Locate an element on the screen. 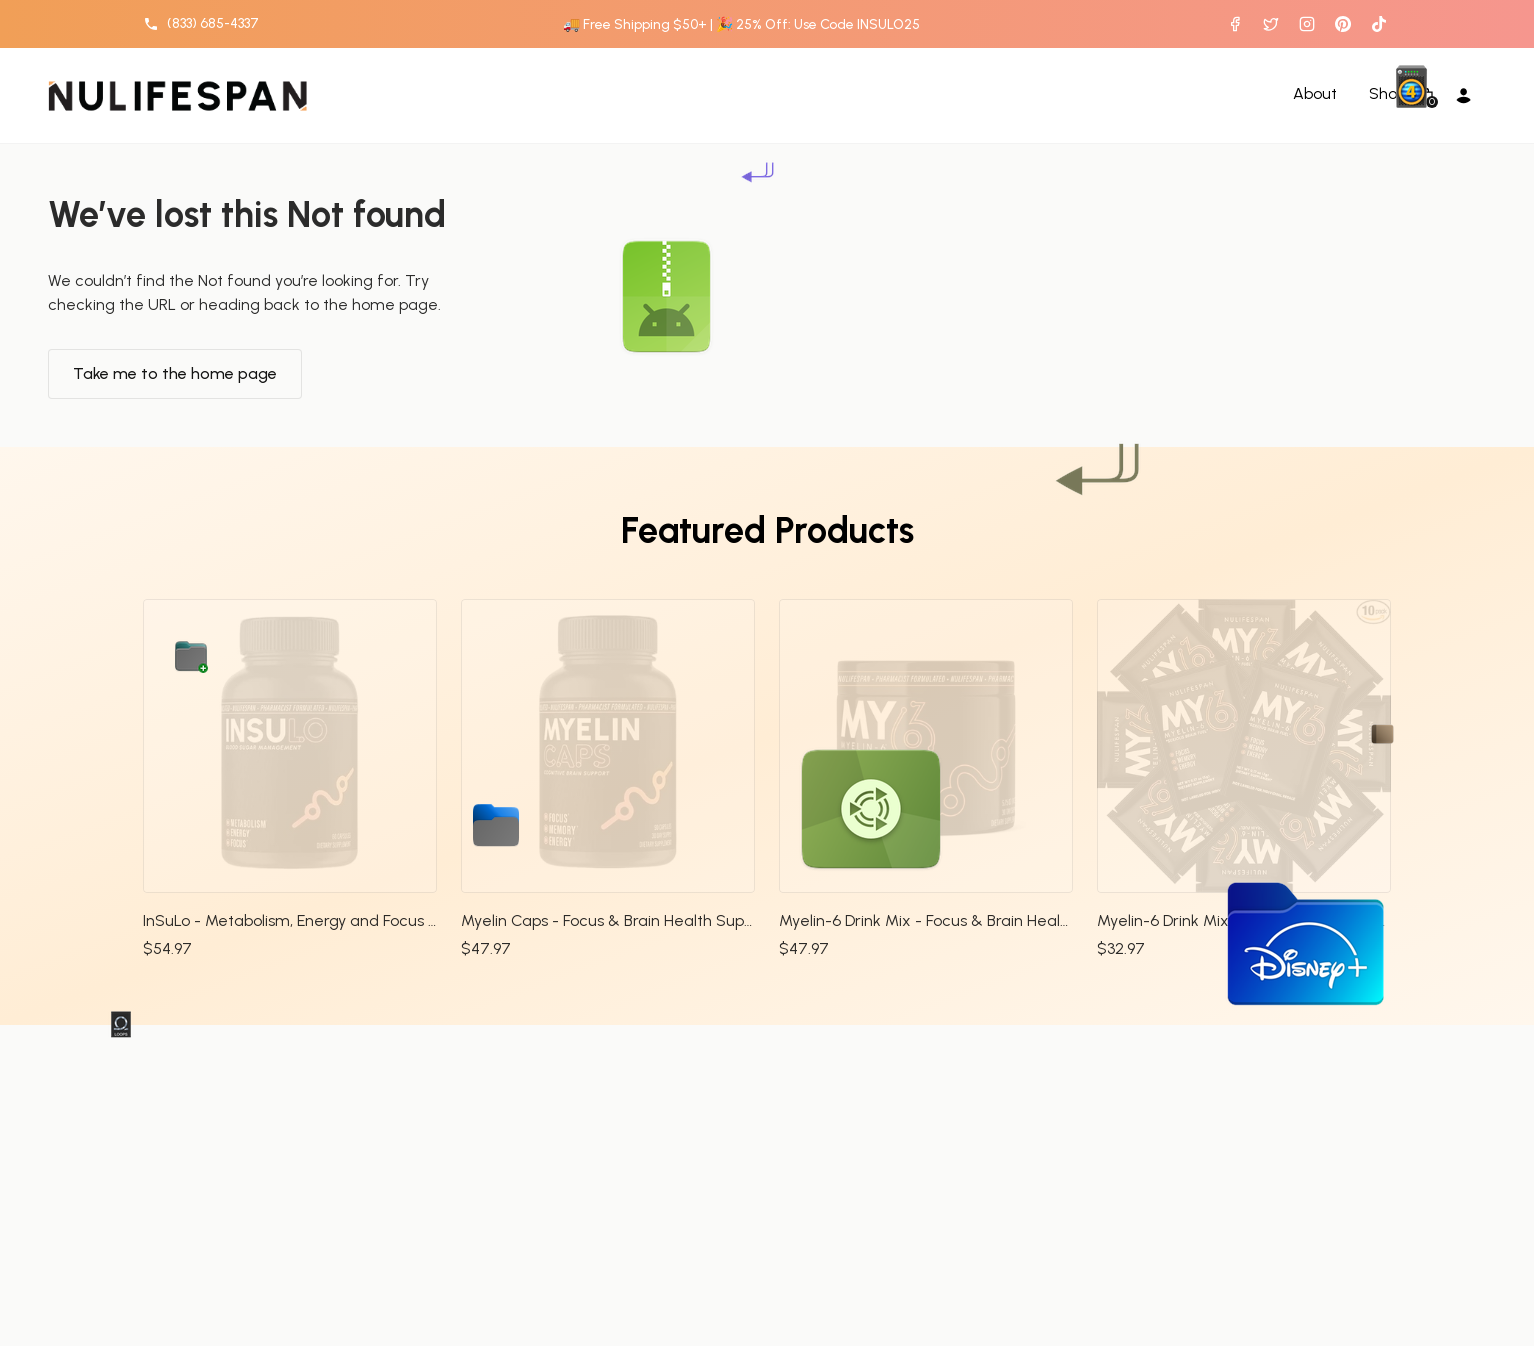 Image resolution: width=1534 pixels, height=1346 pixels. android application package file (APK) is located at coordinates (666, 296).